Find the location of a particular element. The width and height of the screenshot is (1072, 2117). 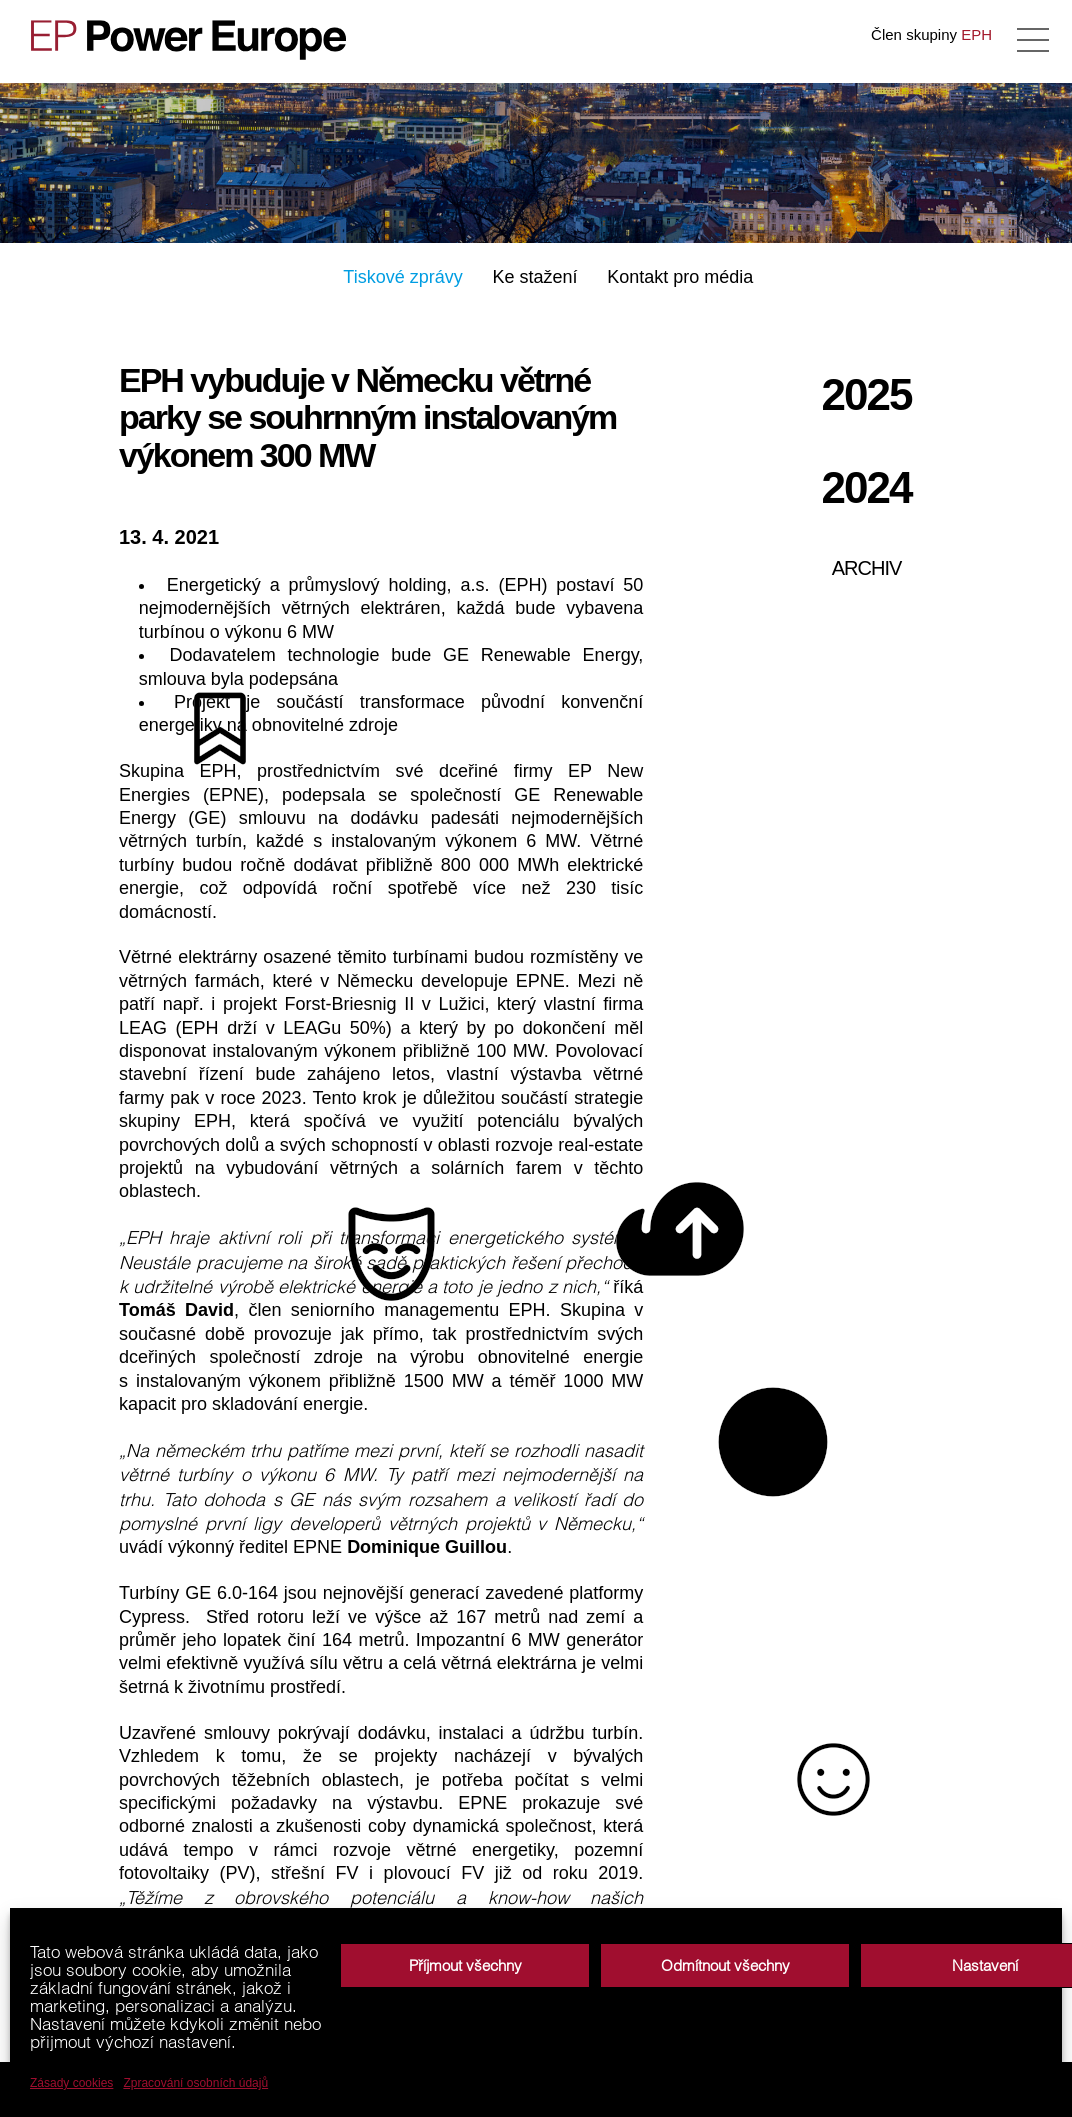

upload file to cloud storage is located at coordinates (680, 1229).